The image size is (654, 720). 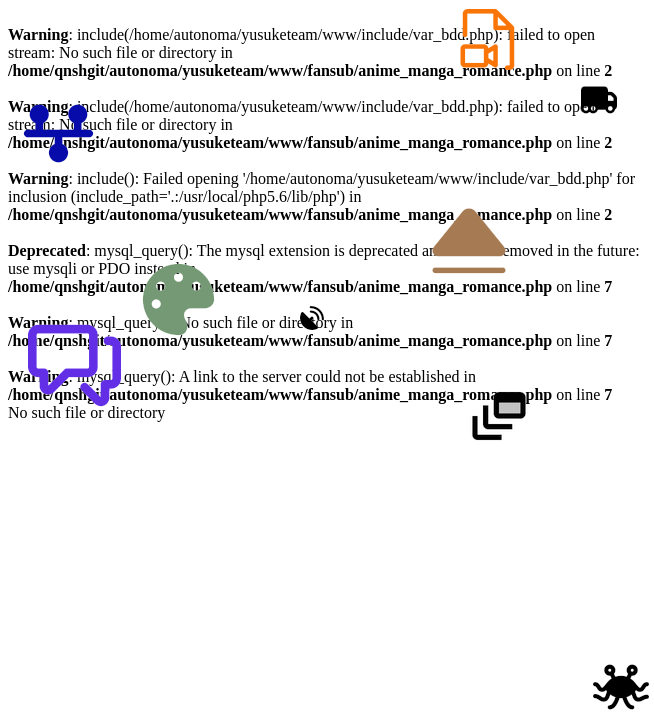 What do you see at coordinates (312, 318) in the screenshot?
I see `access satellite or broadcast settings` at bounding box center [312, 318].